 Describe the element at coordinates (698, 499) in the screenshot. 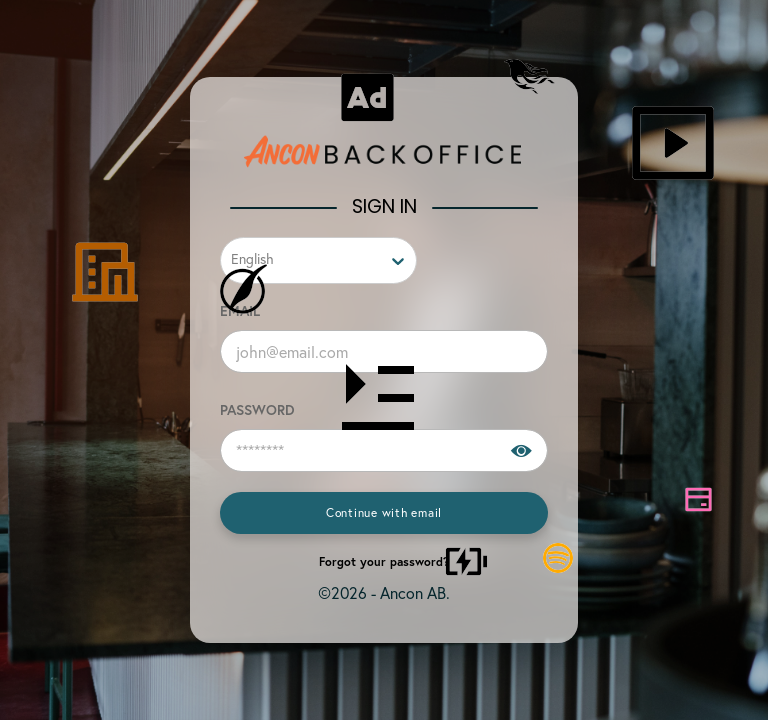

I see `manage payment methods` at that location.